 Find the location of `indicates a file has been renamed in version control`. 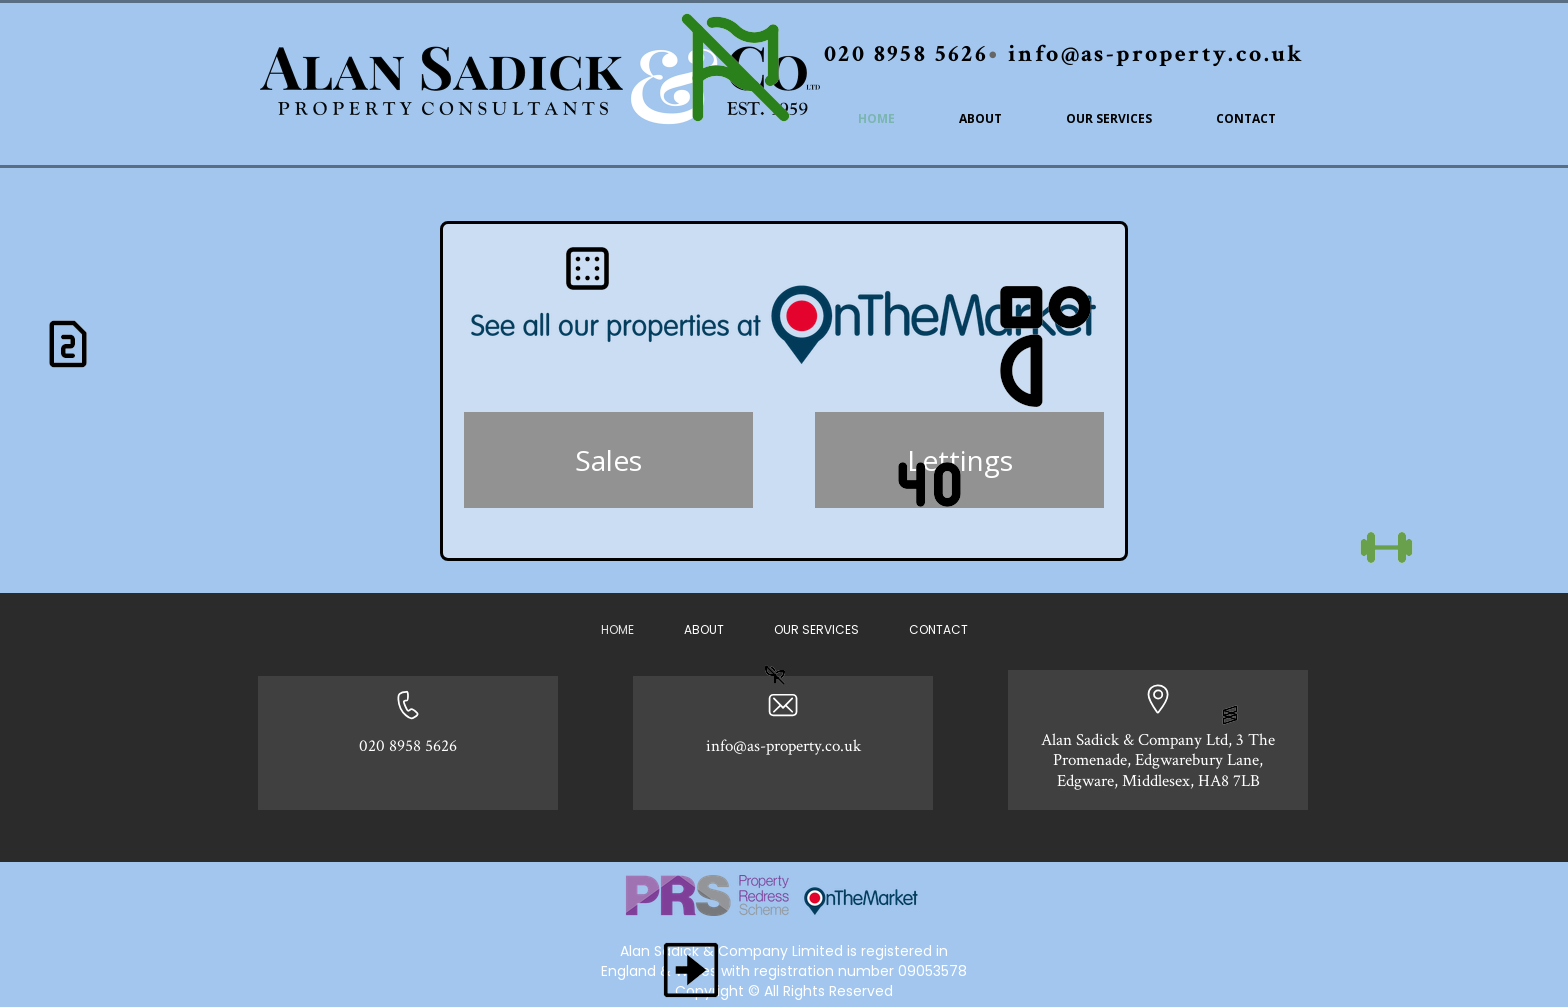

indicates a file has been renamed in version control is located at coordinates (691, 970).